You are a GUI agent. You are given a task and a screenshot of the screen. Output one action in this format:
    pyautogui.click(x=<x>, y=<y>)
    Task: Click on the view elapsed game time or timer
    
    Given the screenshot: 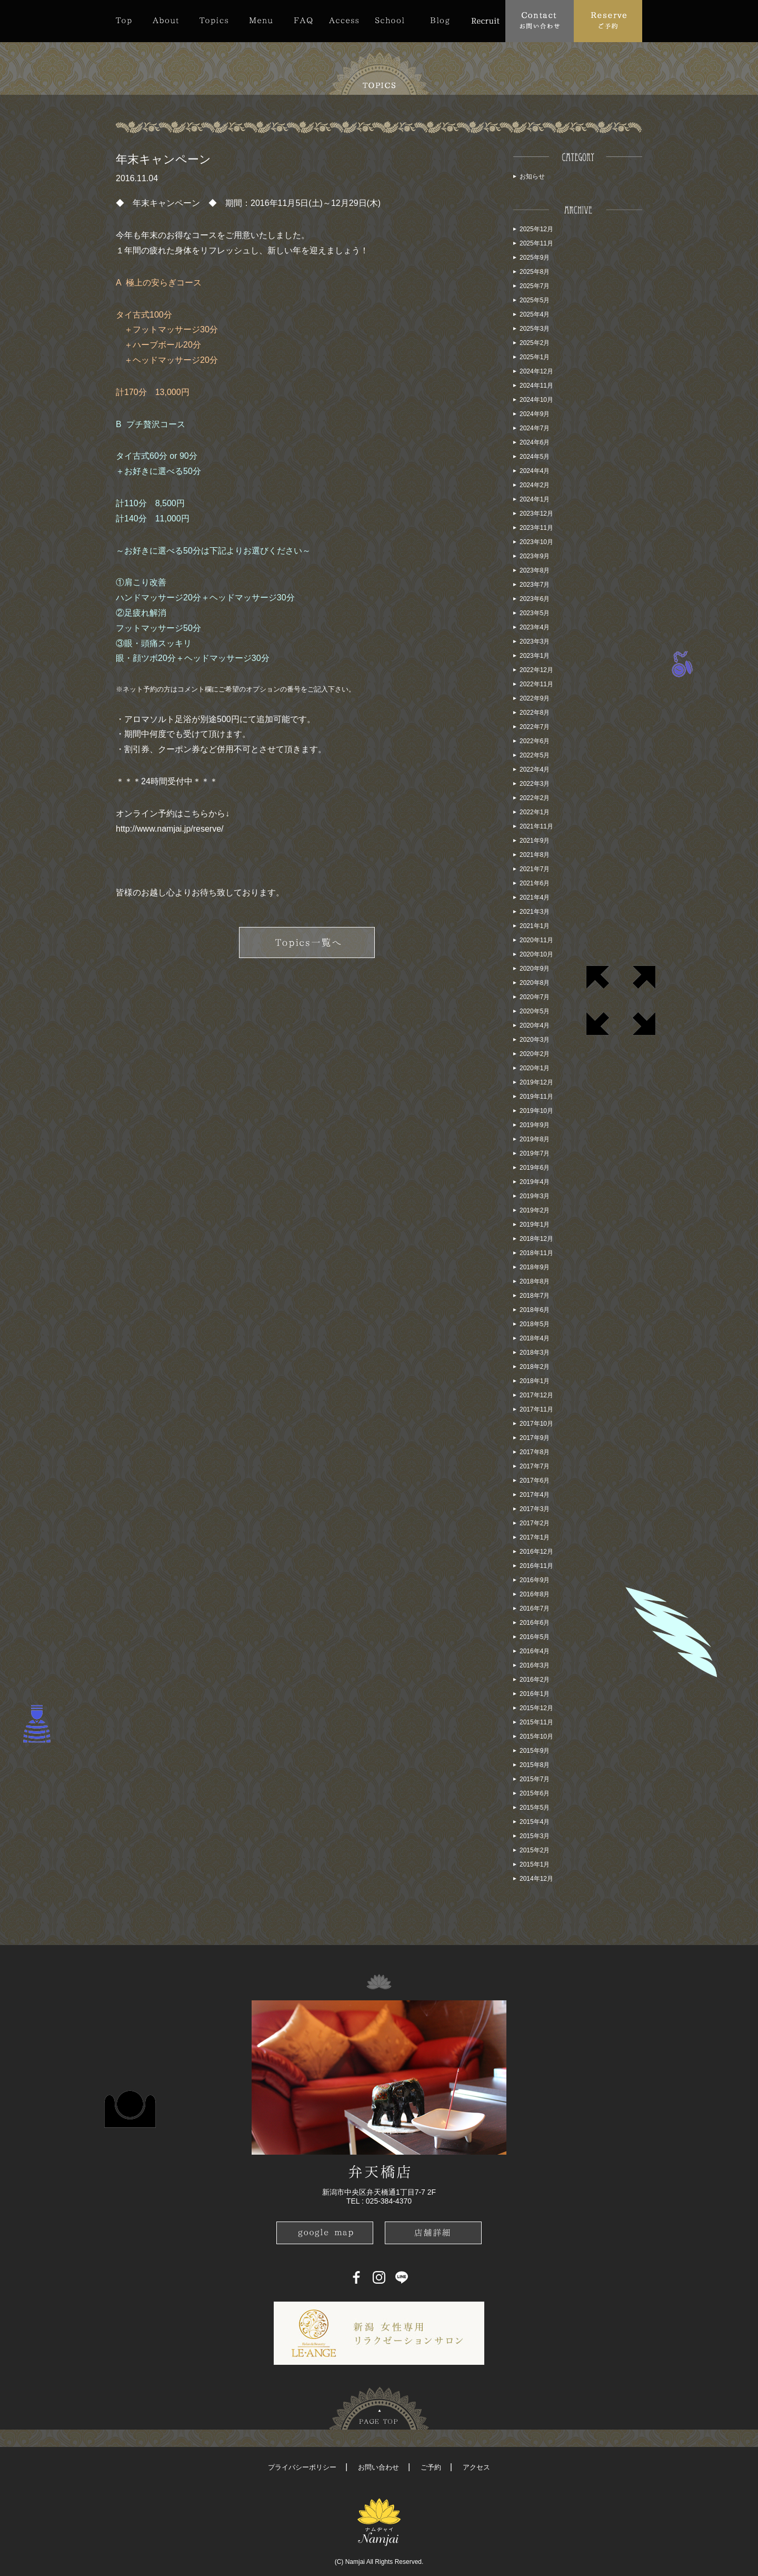 What is the action you would take?
    pyautogui.click(x=682, y=664)
    